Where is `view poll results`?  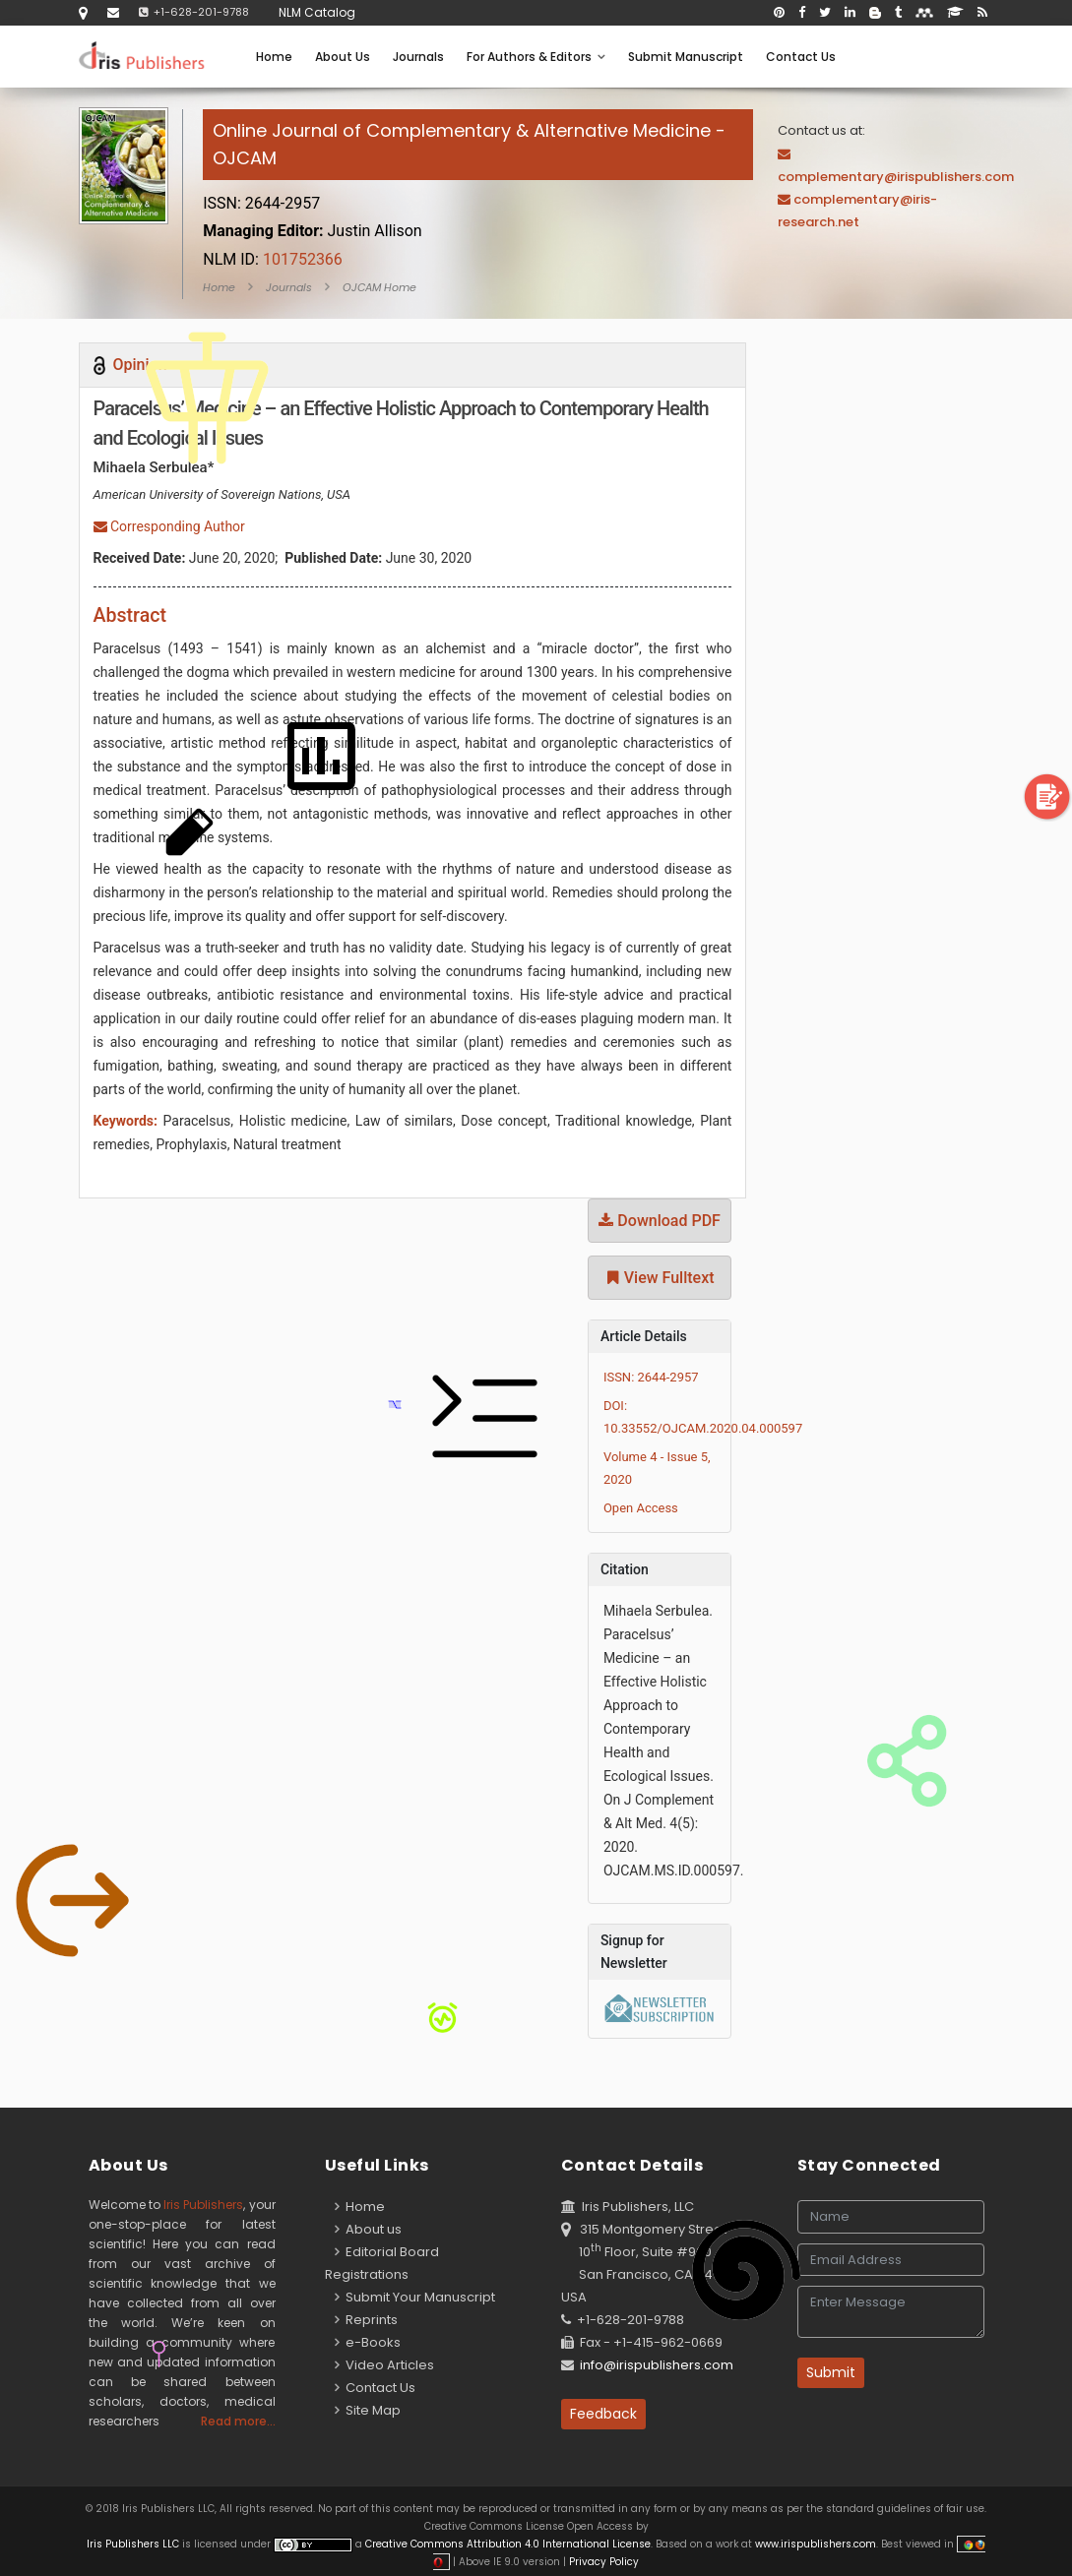
view poll results is located at coordinates (321, 756).